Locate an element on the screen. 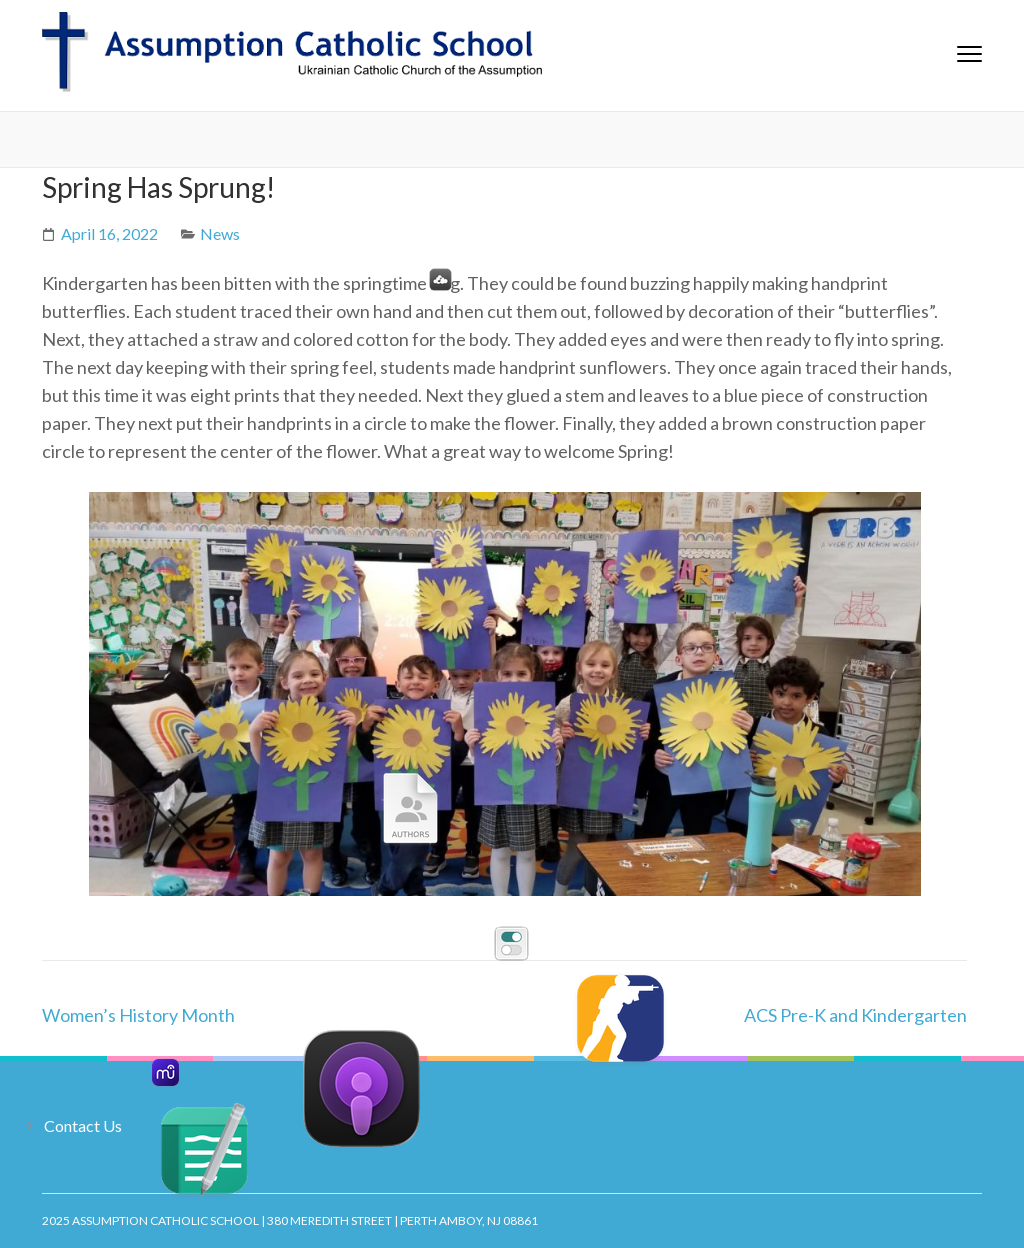 This screenshot has width=1024, height=1248. launch counter-strike 2 is located at coordinates (620, 1018).